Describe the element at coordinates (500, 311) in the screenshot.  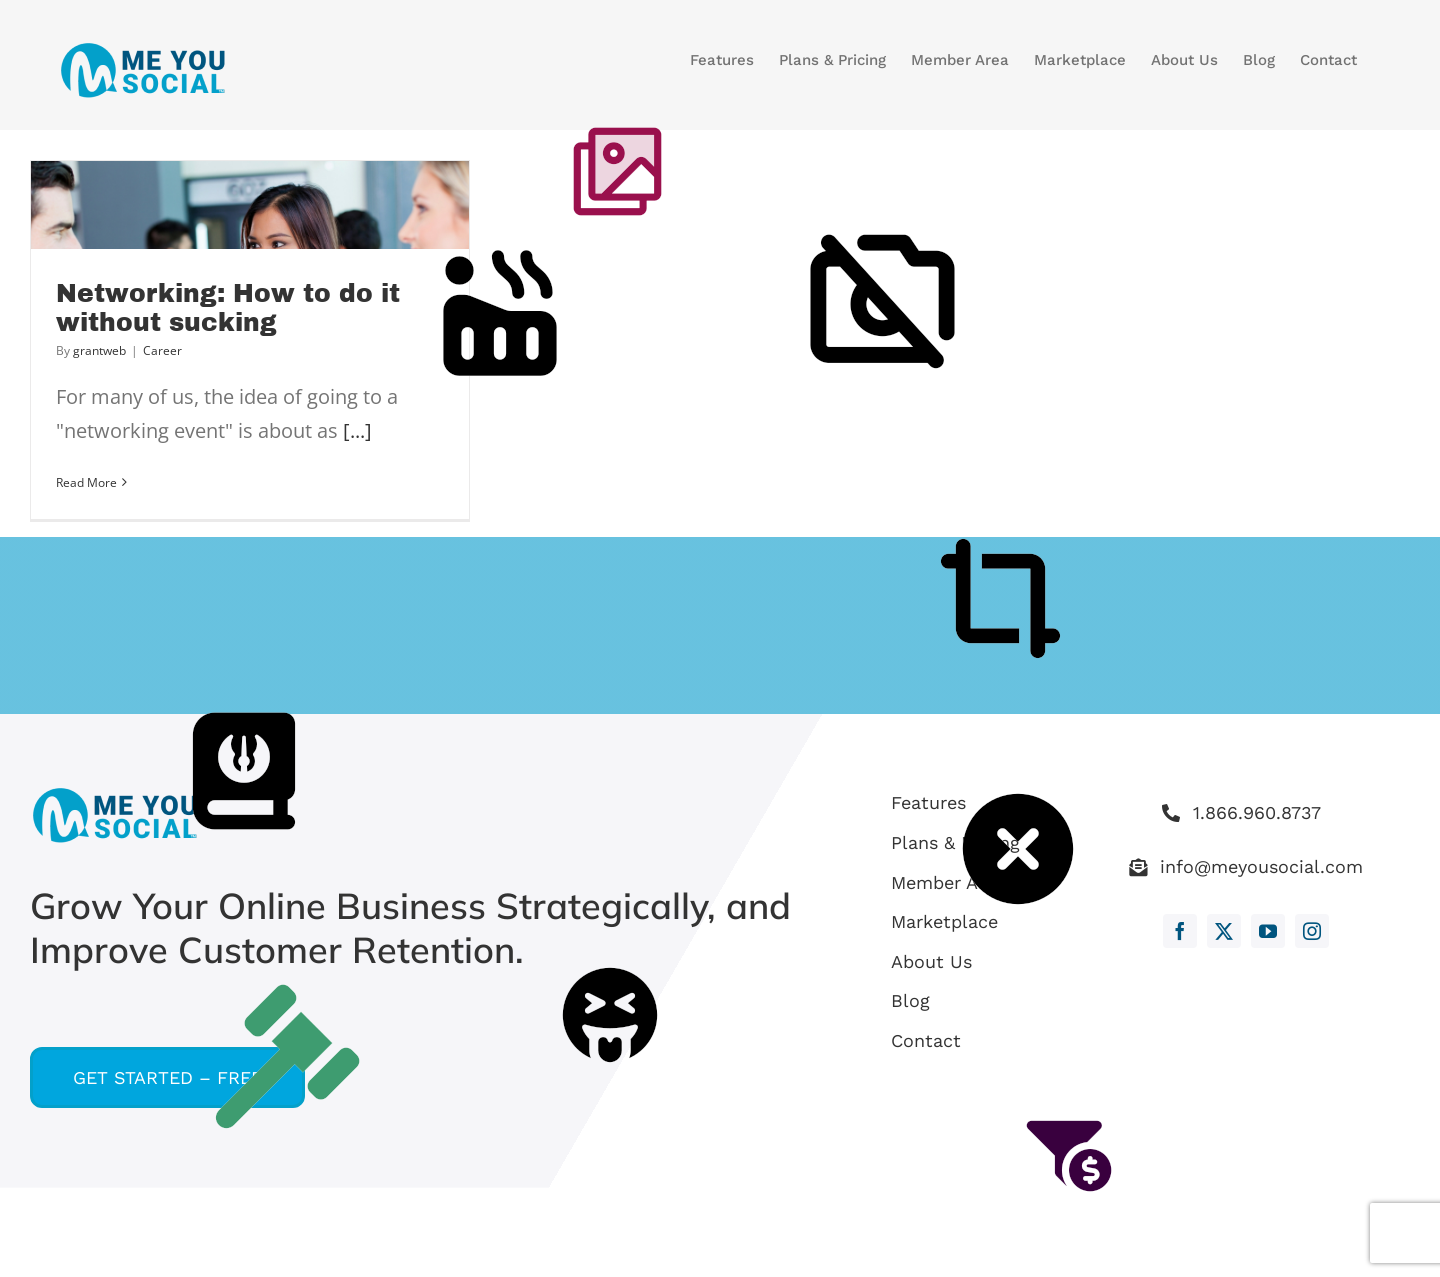
I see `access spa or hot tub amenities` at that location.